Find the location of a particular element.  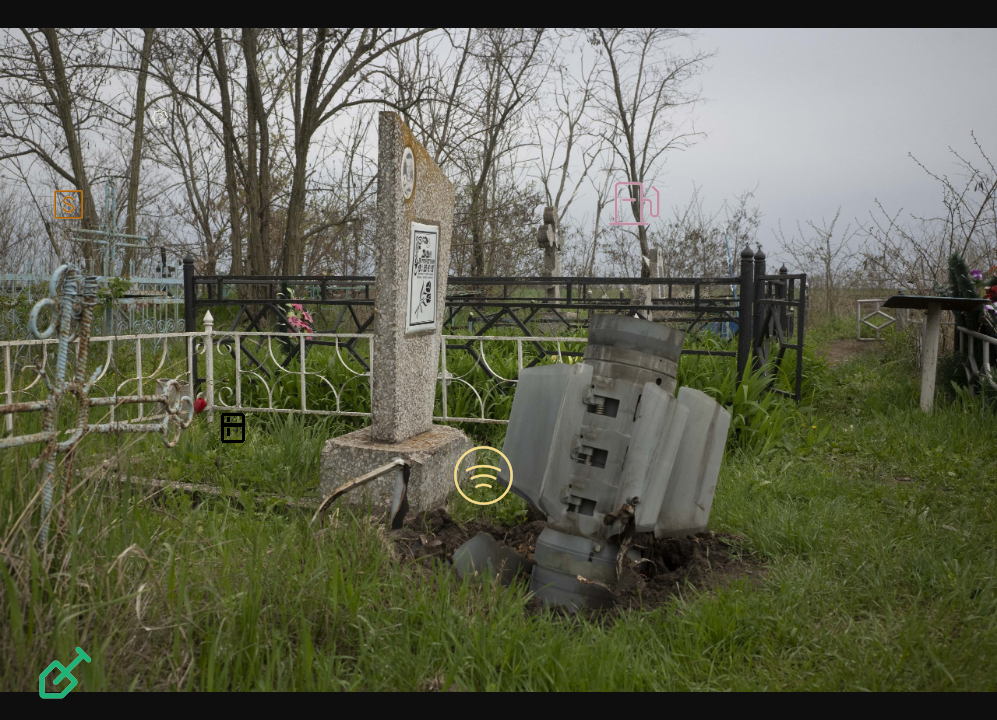

access gardening or landscaping tools is located at coordinates (64, 673).